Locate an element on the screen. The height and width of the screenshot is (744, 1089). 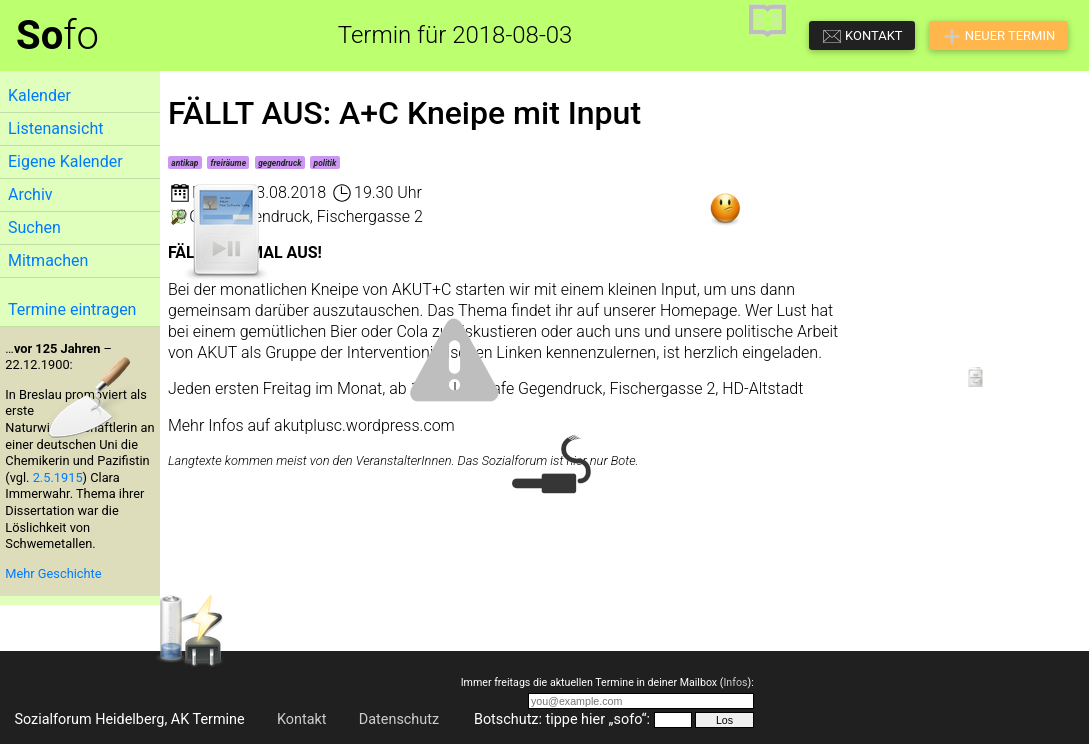
battery low but currently charging is located at coordinates (186, 629).